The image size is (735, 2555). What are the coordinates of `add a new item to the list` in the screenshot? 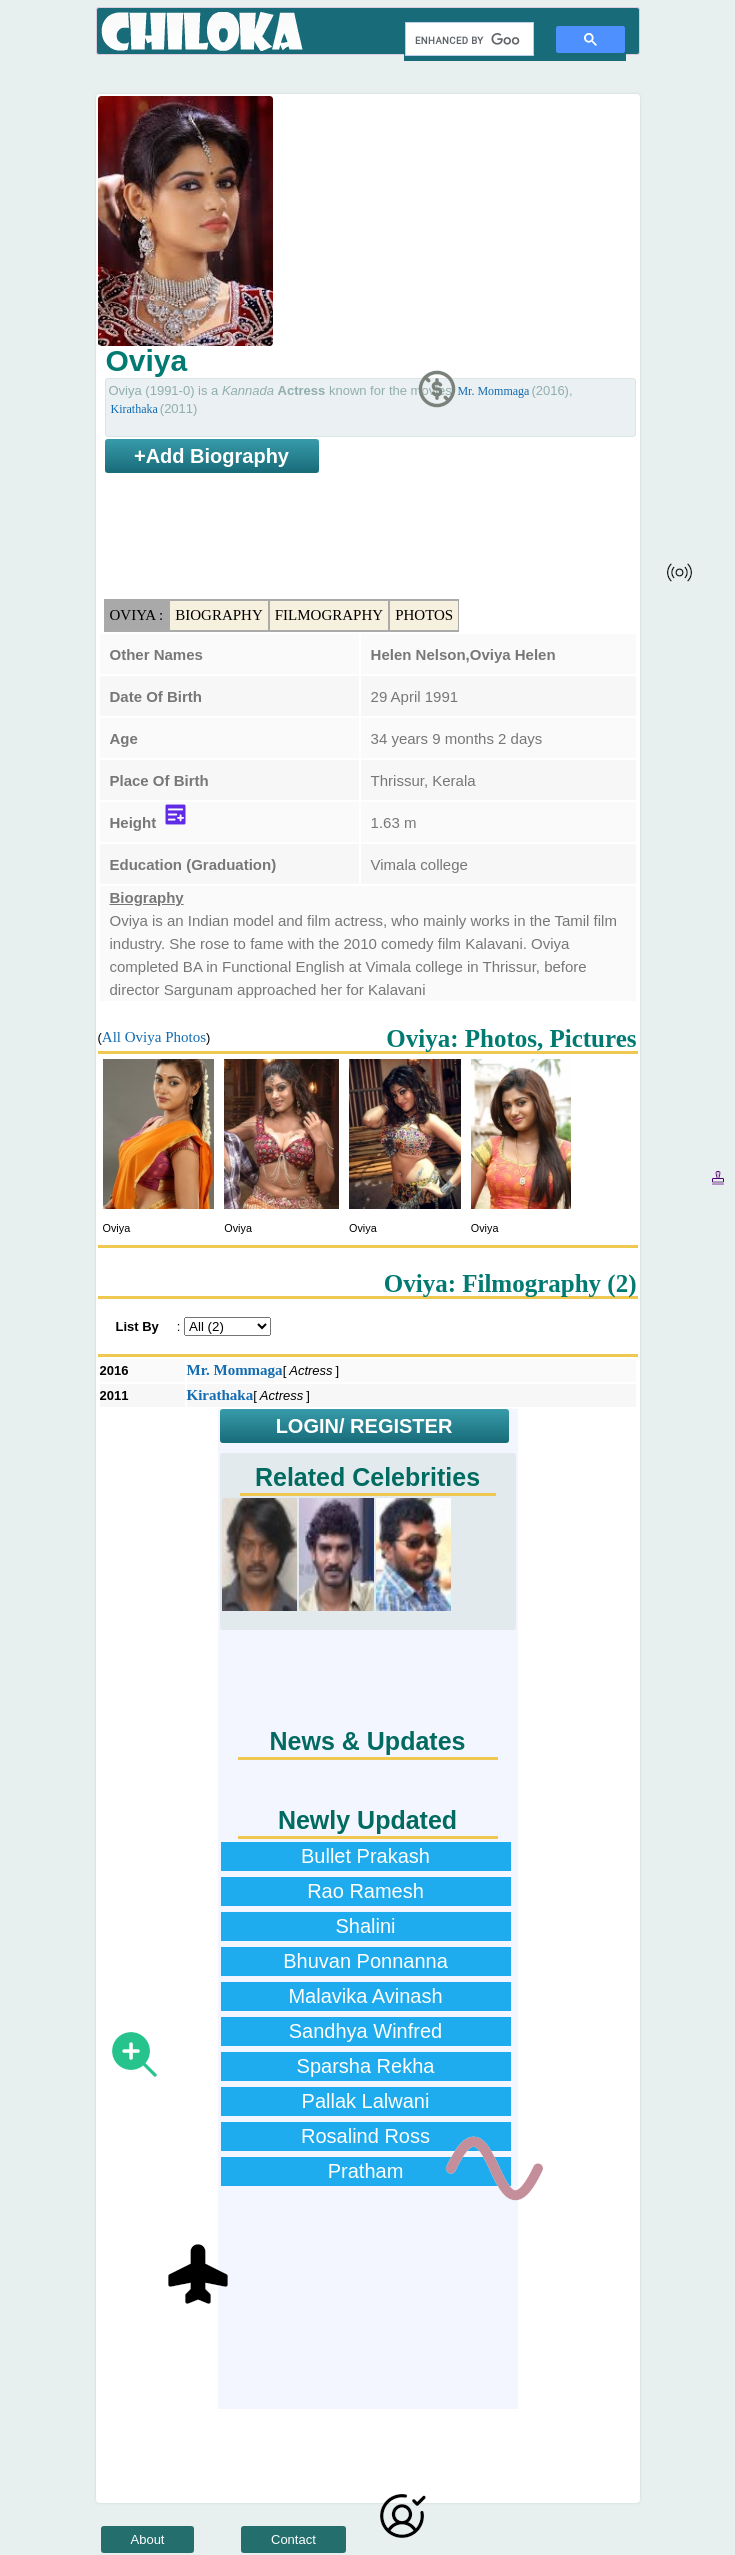 It's located at (175, 814).